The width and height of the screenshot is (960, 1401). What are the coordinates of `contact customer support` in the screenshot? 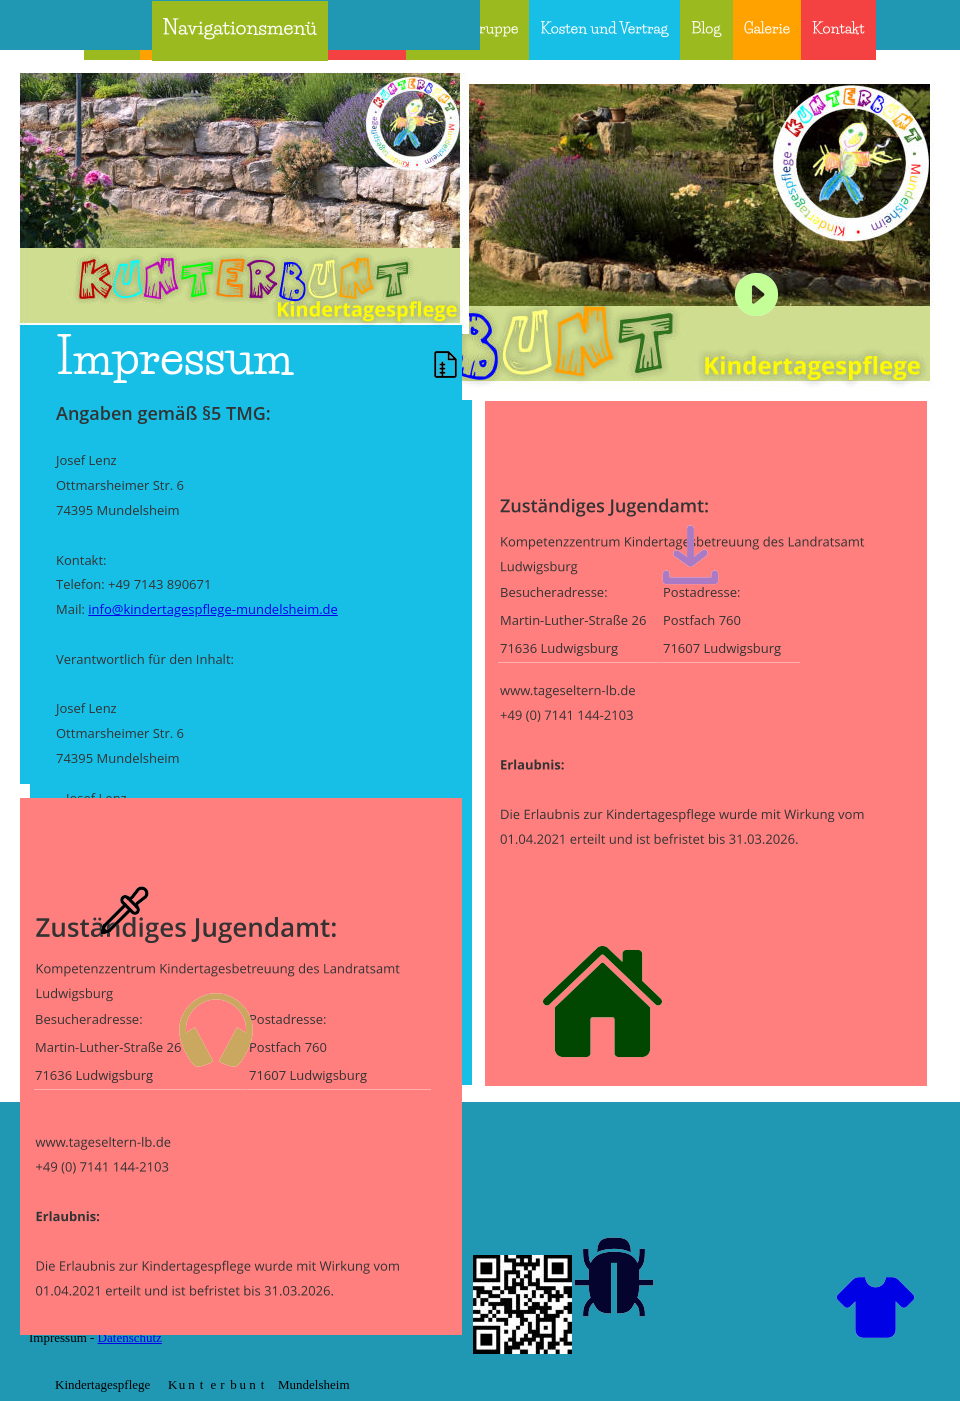 It's located at (216, 1030).